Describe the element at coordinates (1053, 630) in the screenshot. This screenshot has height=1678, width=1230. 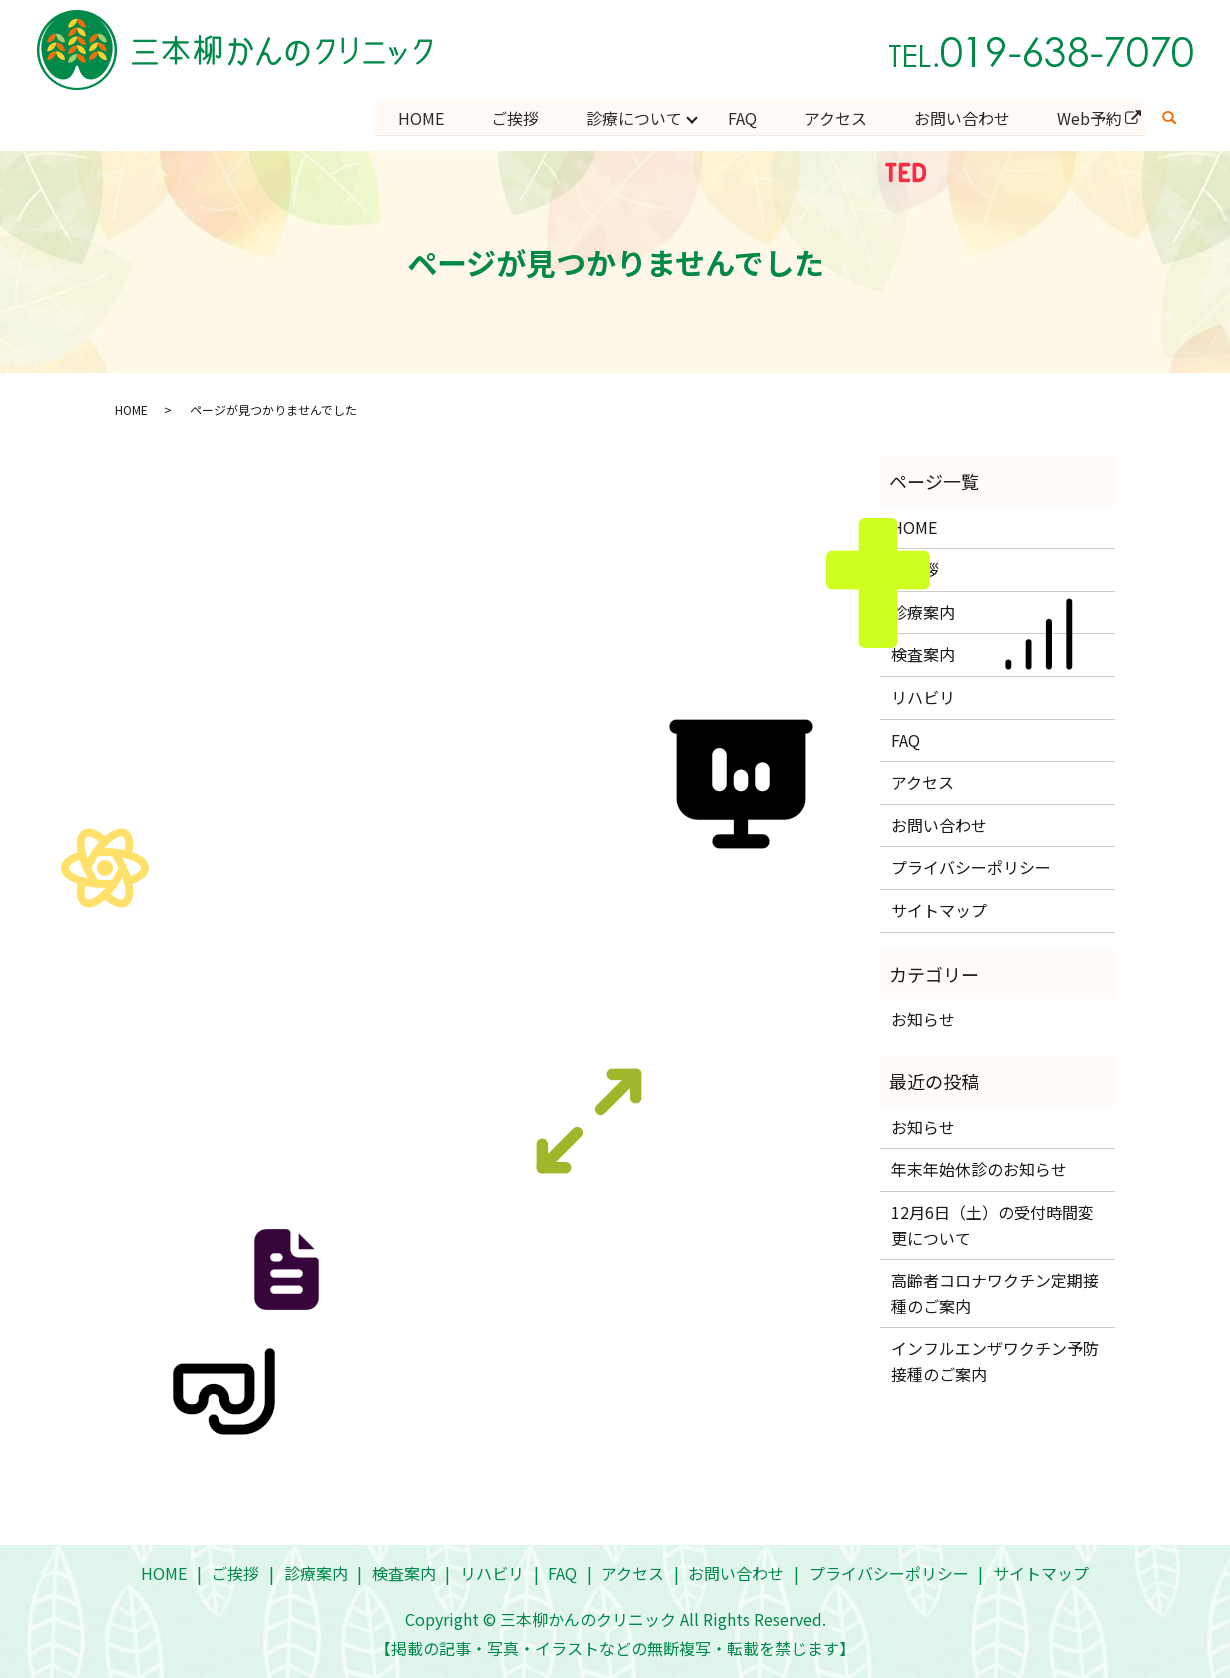
I see `indicates strong cellular network signal` at that location.